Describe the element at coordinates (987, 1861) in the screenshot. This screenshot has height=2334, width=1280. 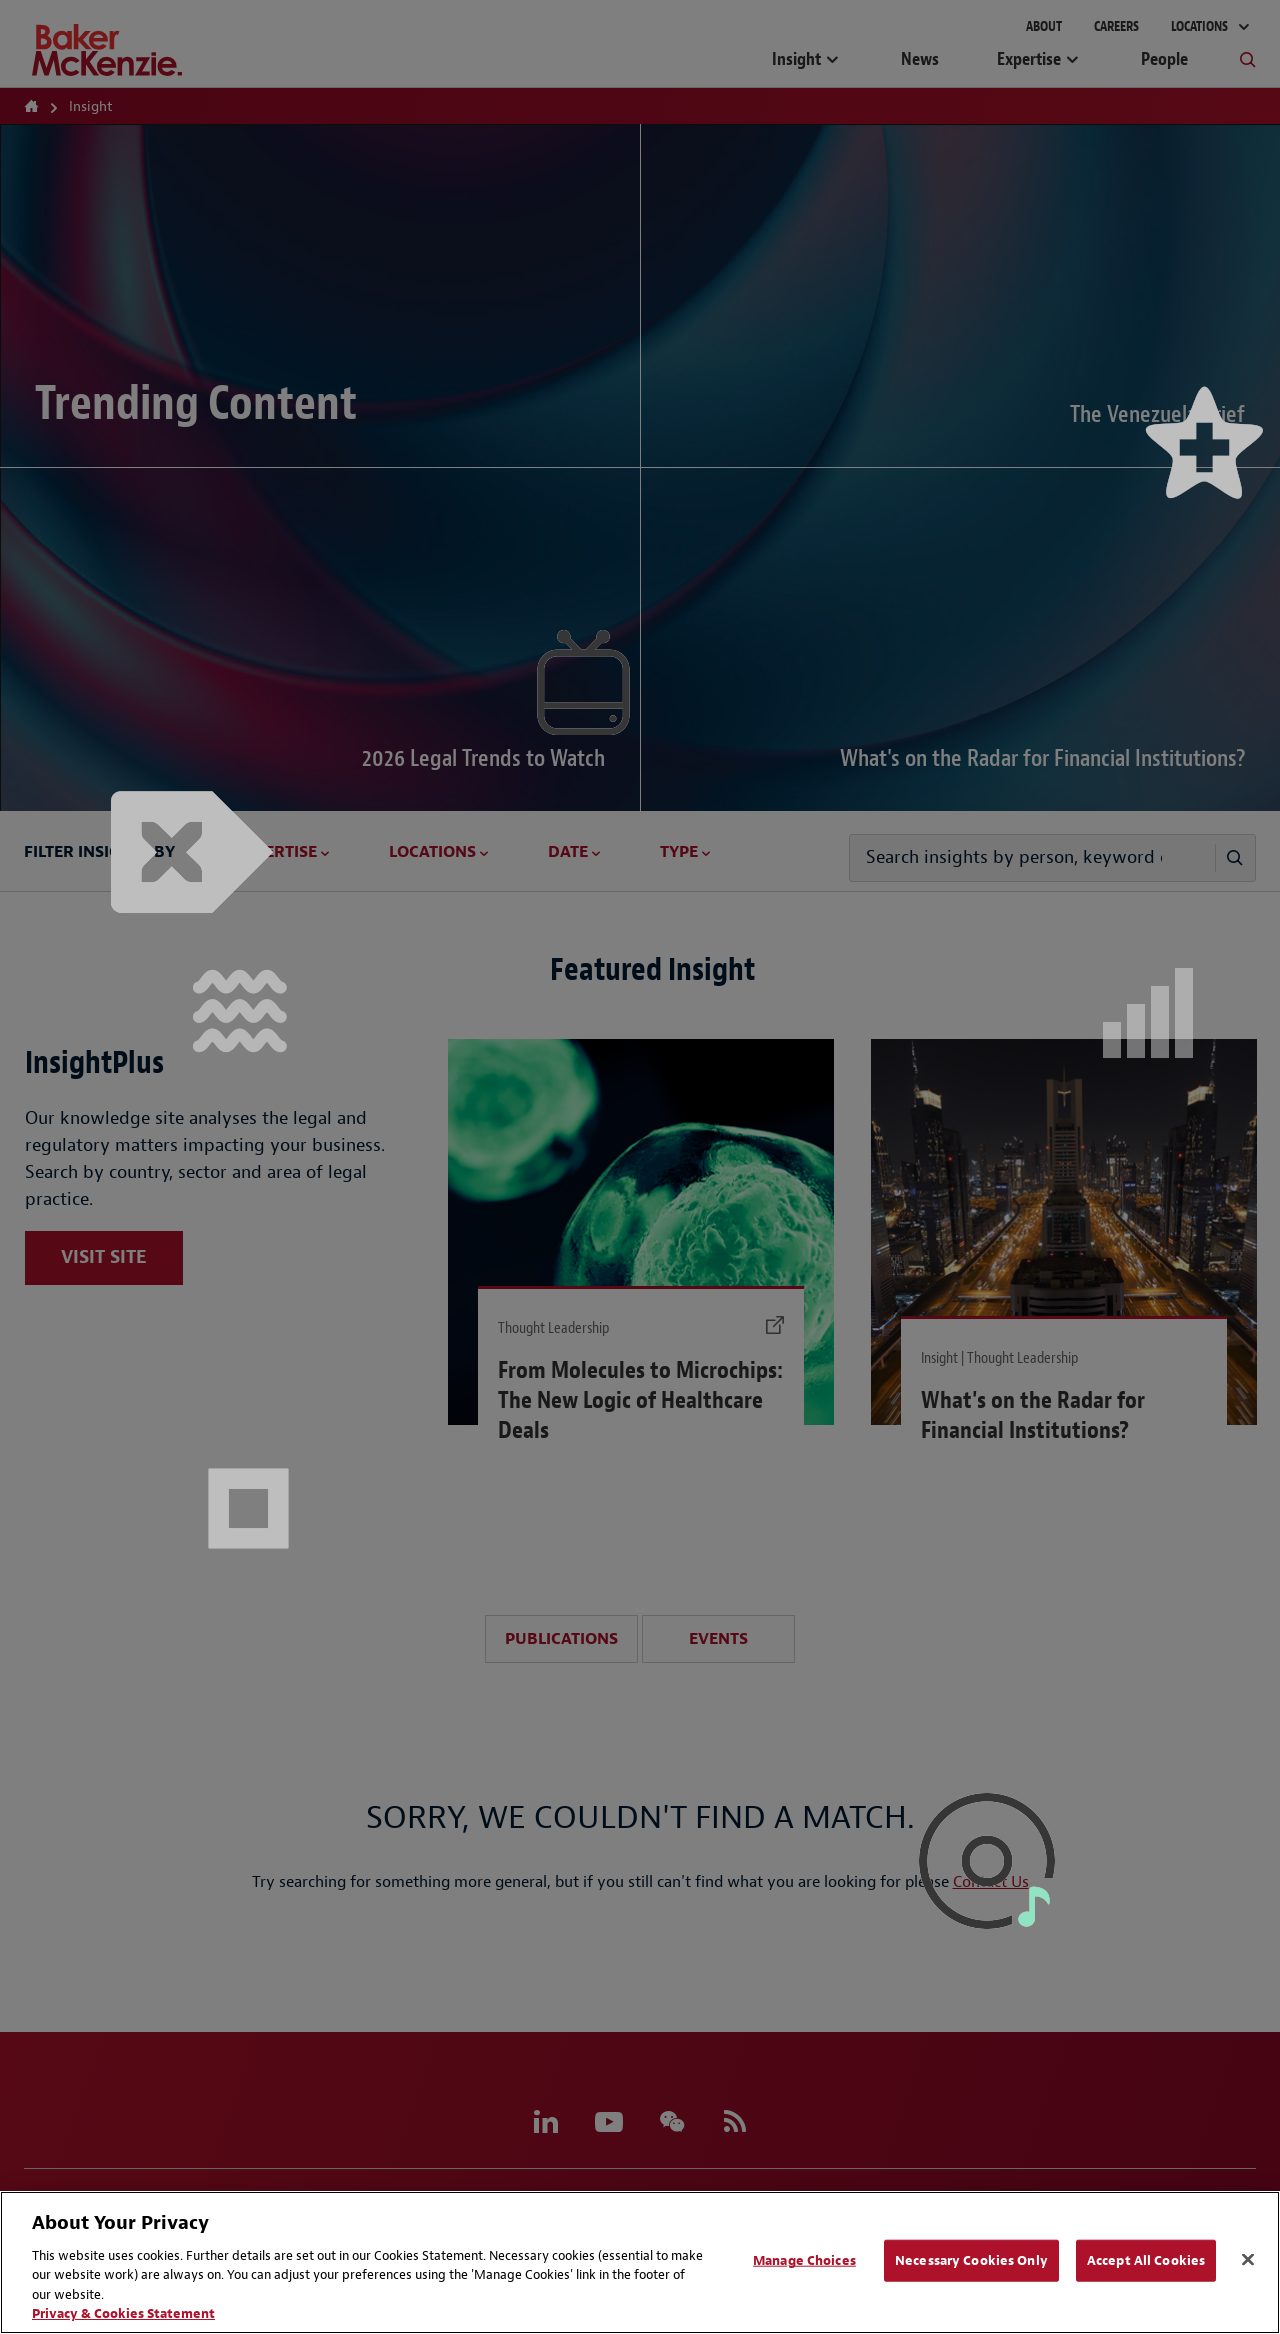
I see `audio CD or music disc` at that location.